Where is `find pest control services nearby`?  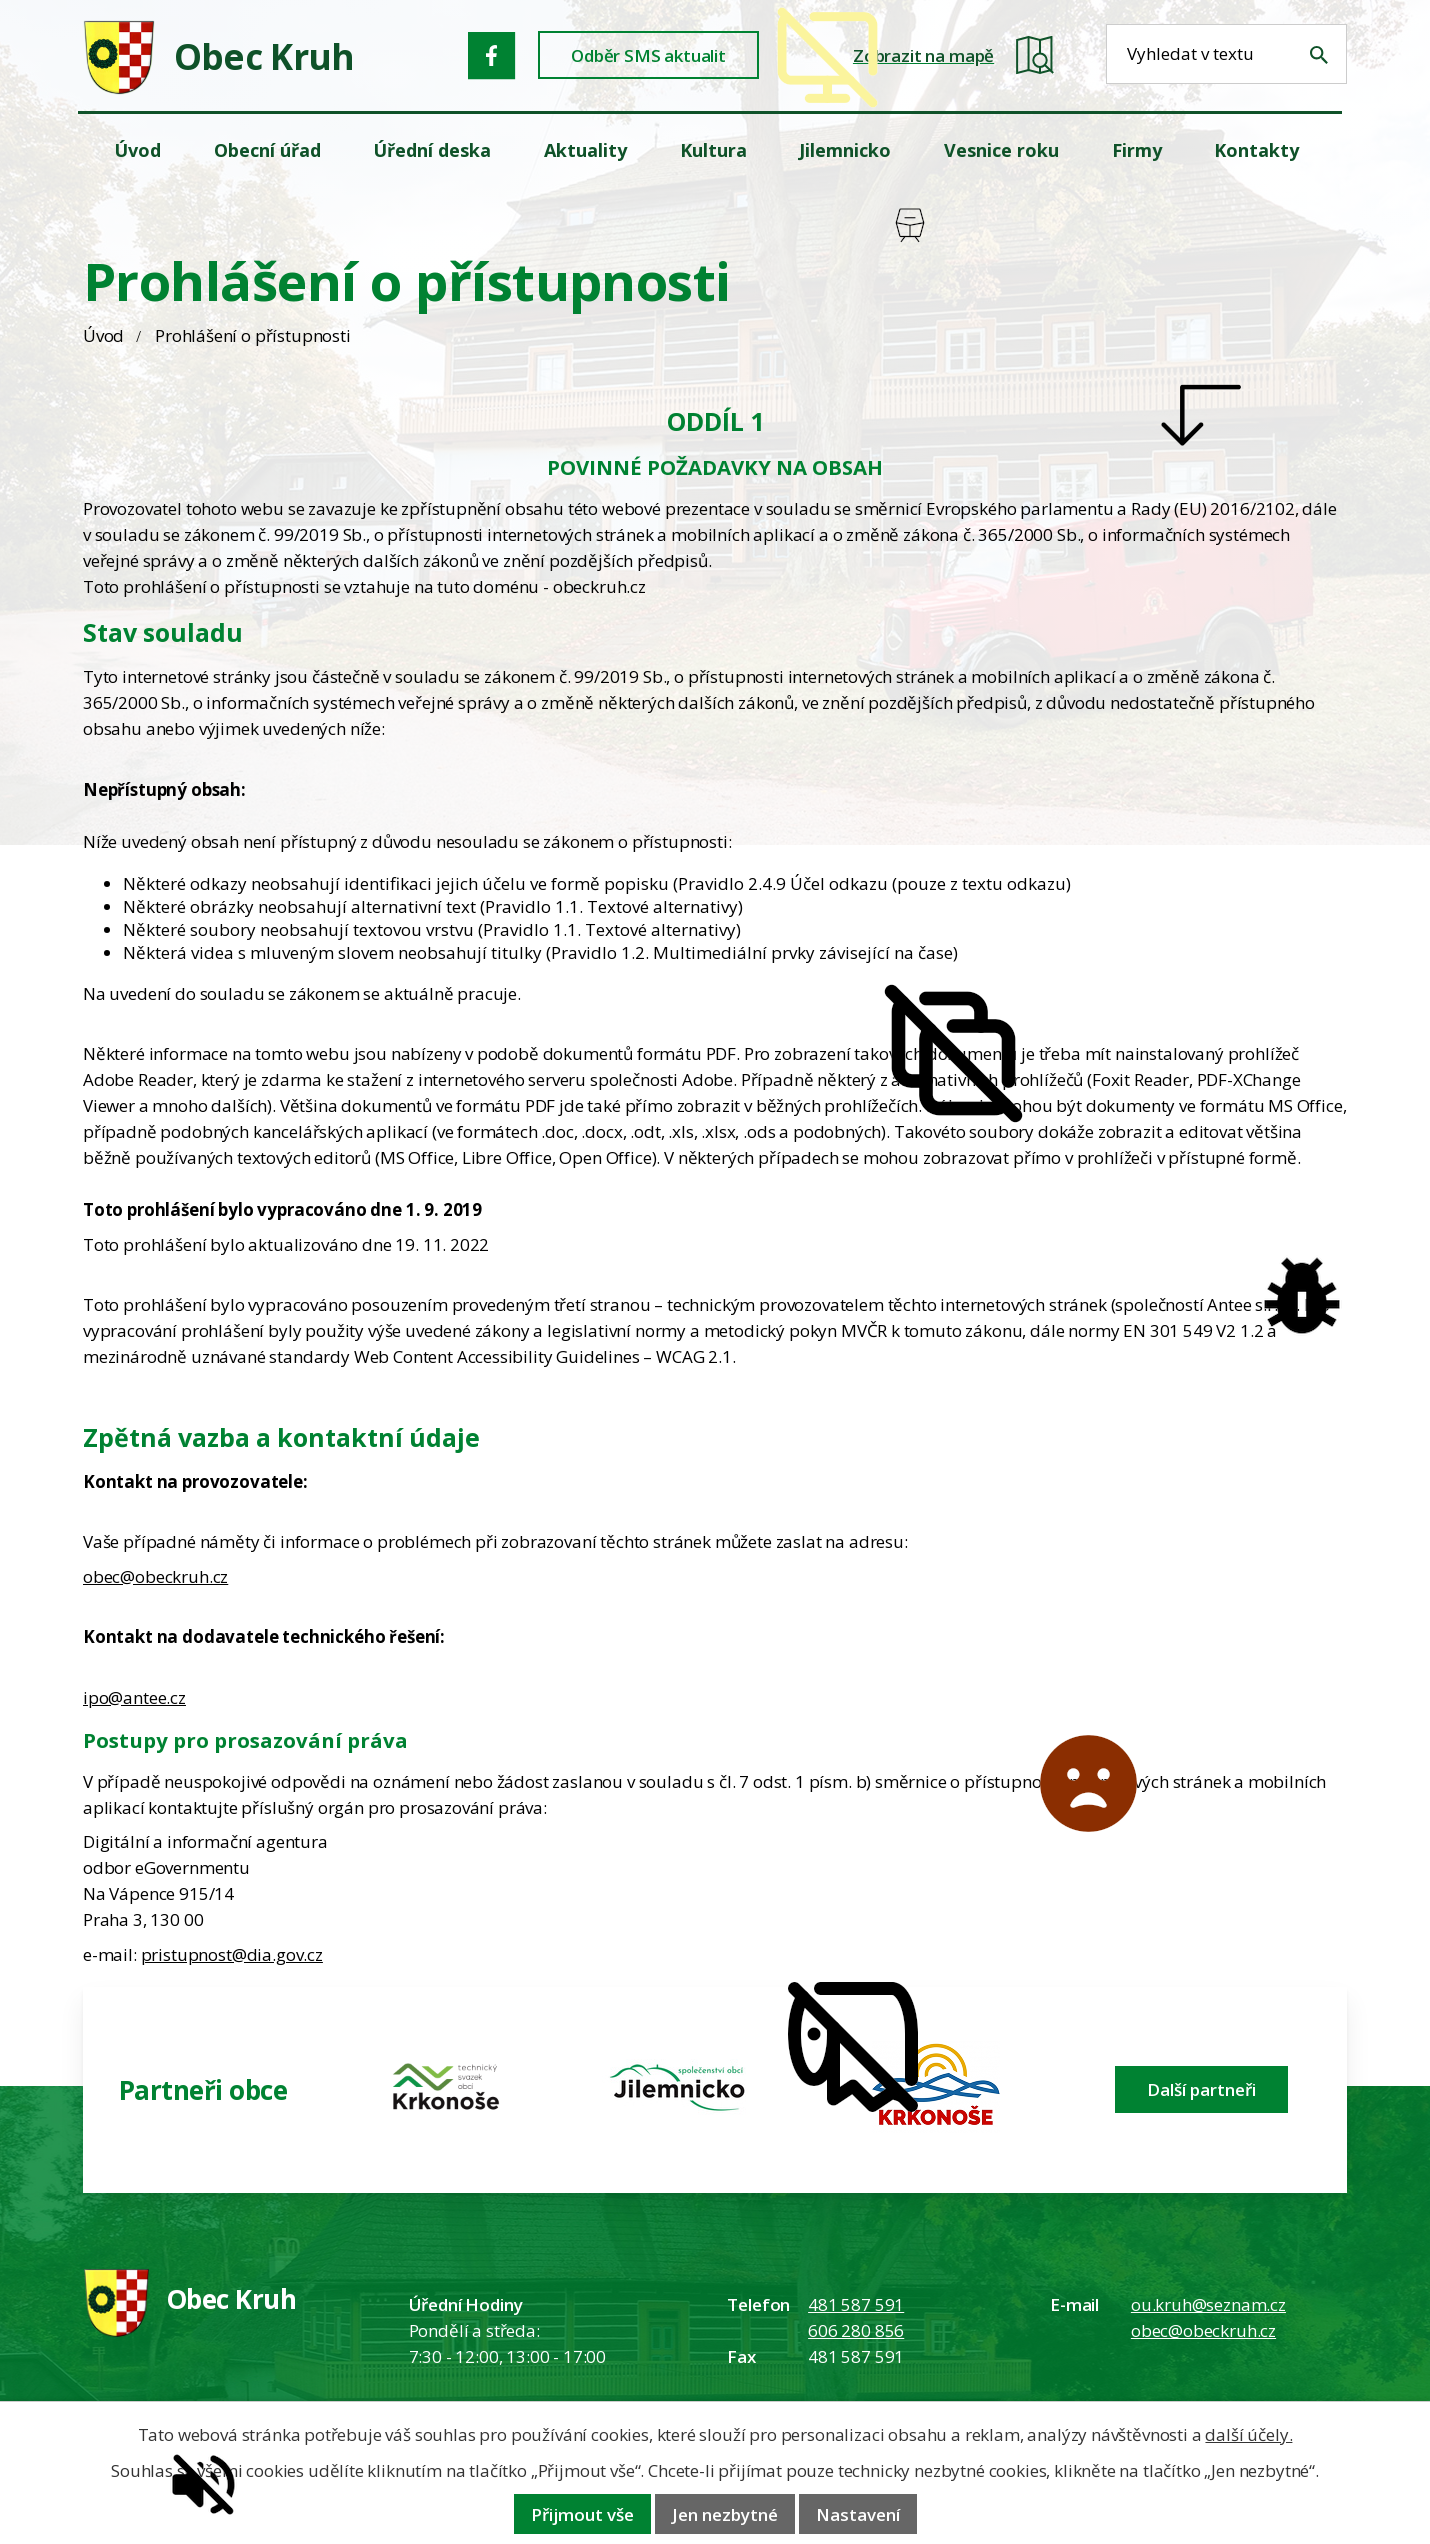
find pest control services nearby is located at coordinates (1302, 1296).